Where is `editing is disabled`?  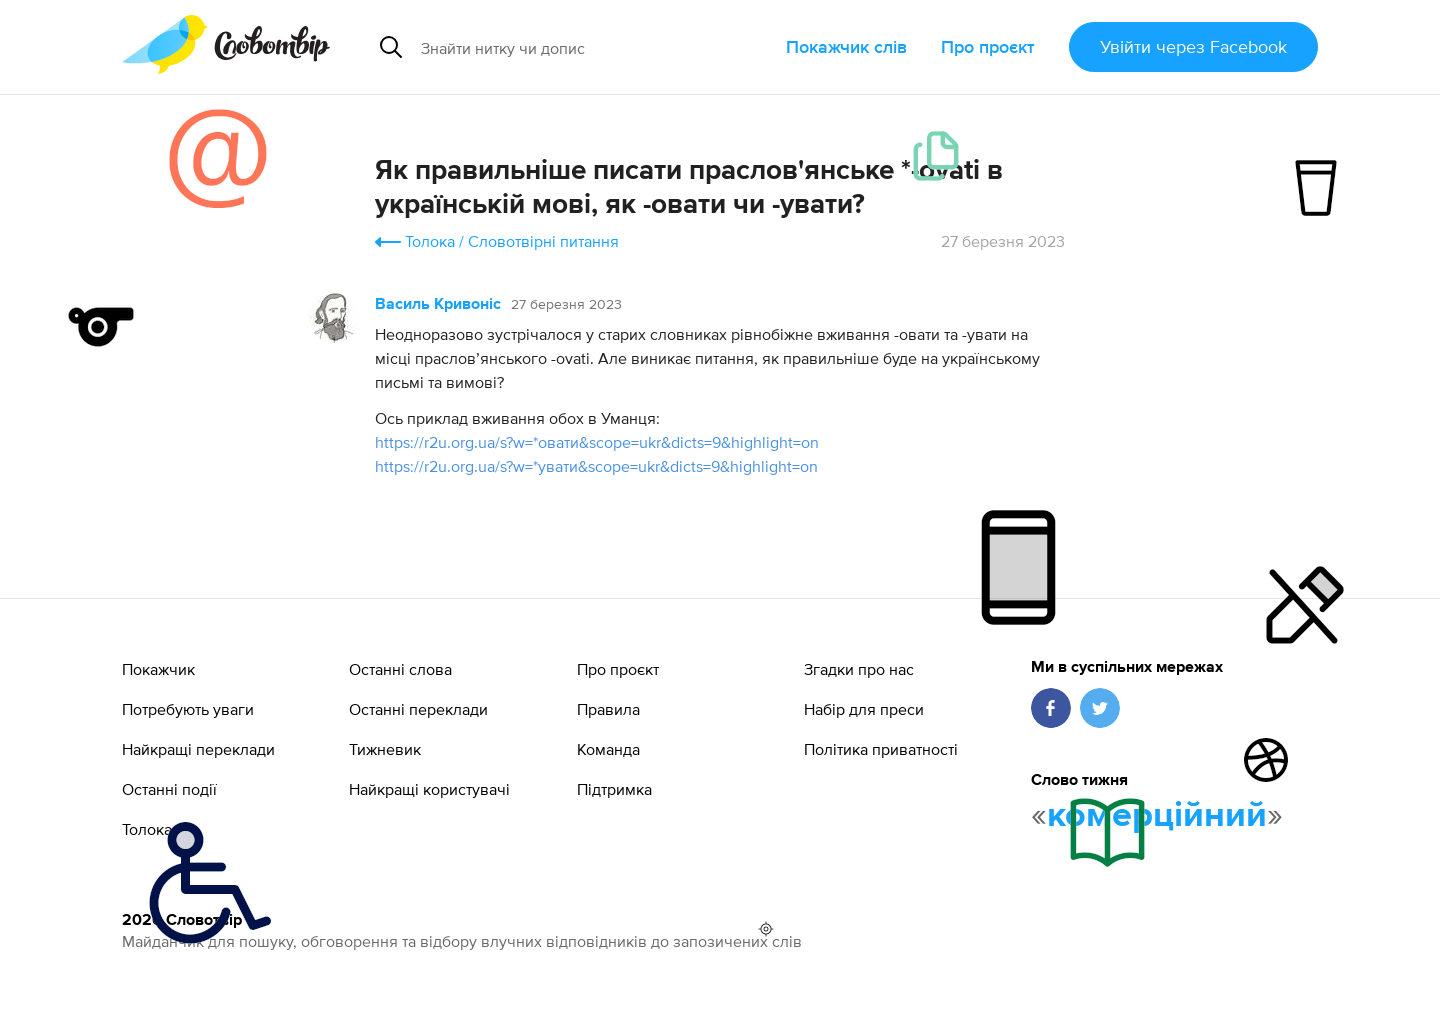 editing is disabled is located at coordinates (1303, 606).